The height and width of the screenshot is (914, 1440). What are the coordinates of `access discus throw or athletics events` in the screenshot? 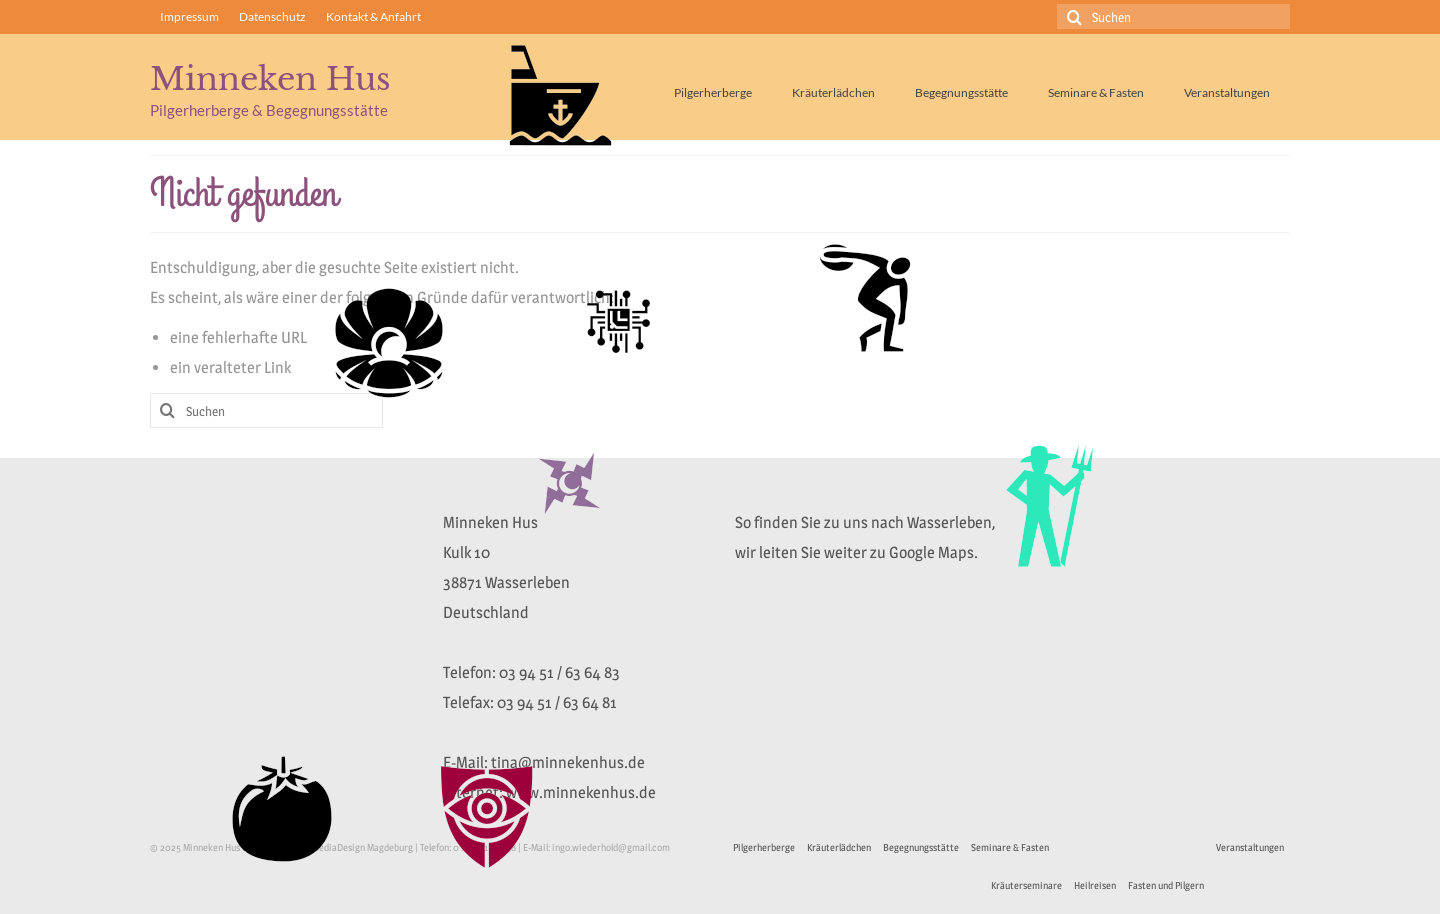 It's located at (865, 298).